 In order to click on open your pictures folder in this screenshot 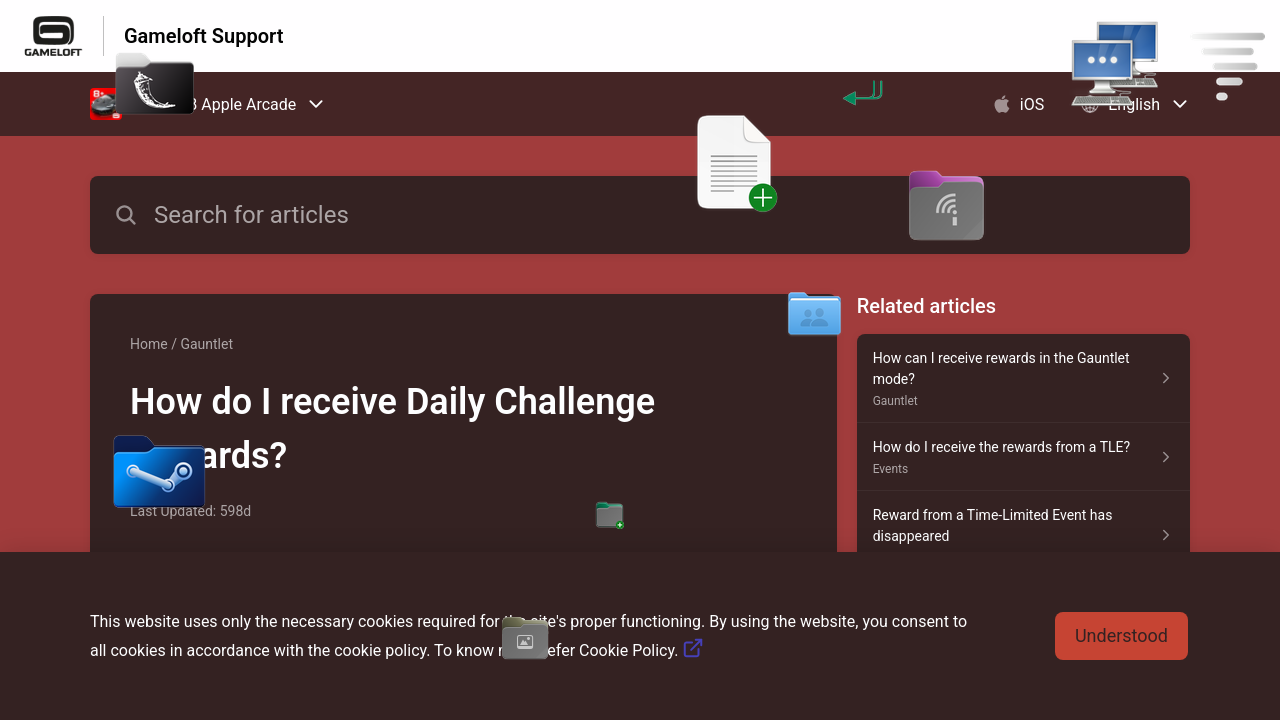, I will do `click(525, 638)`.